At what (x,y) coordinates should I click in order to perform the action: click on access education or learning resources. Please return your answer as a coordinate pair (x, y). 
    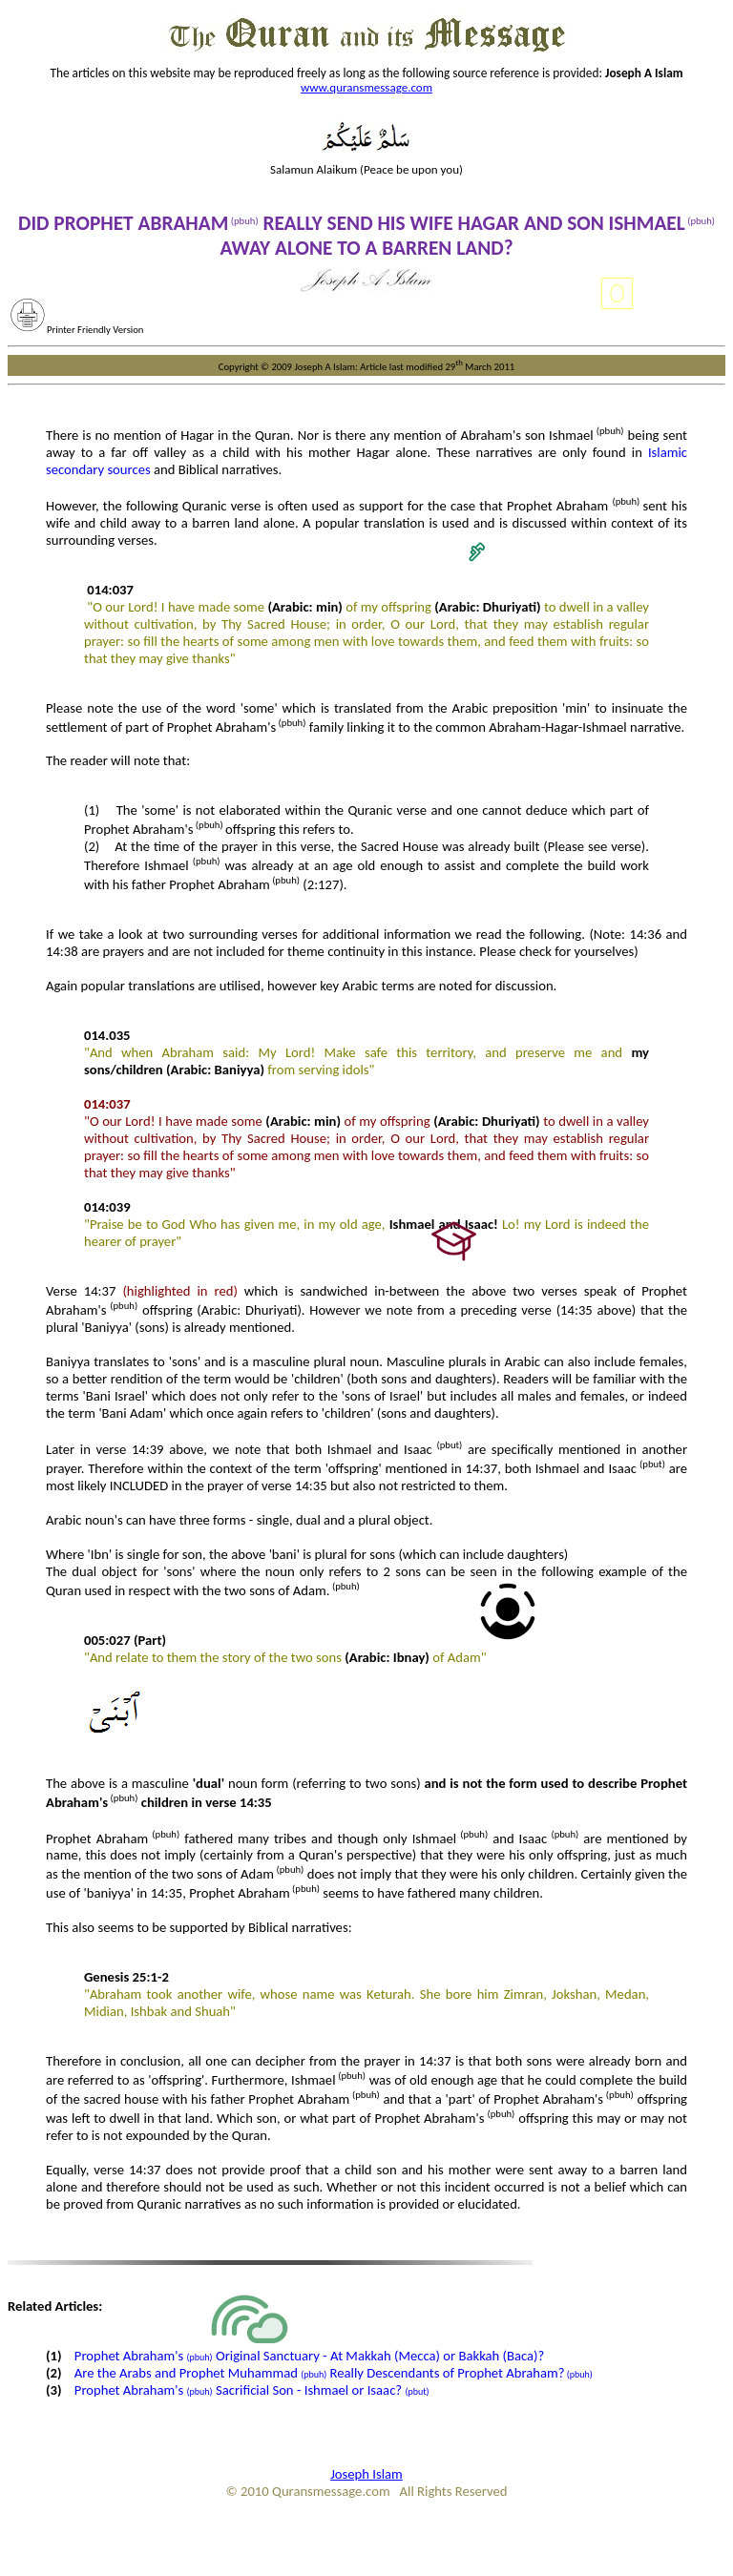
    Looking at the image, I should click on (453, 1239).